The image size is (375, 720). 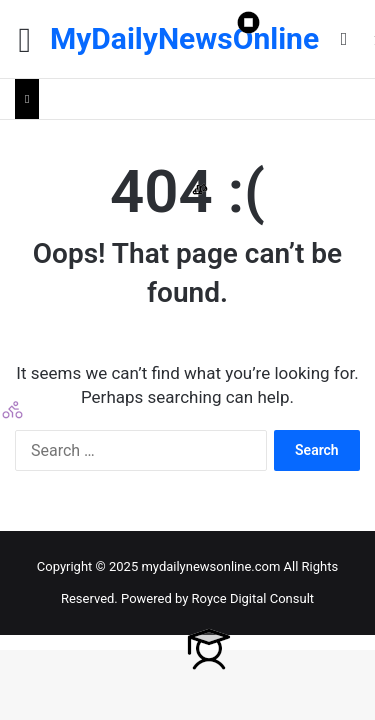 I want to click on access cycling or bike-related features, so click(x=12, y=410).